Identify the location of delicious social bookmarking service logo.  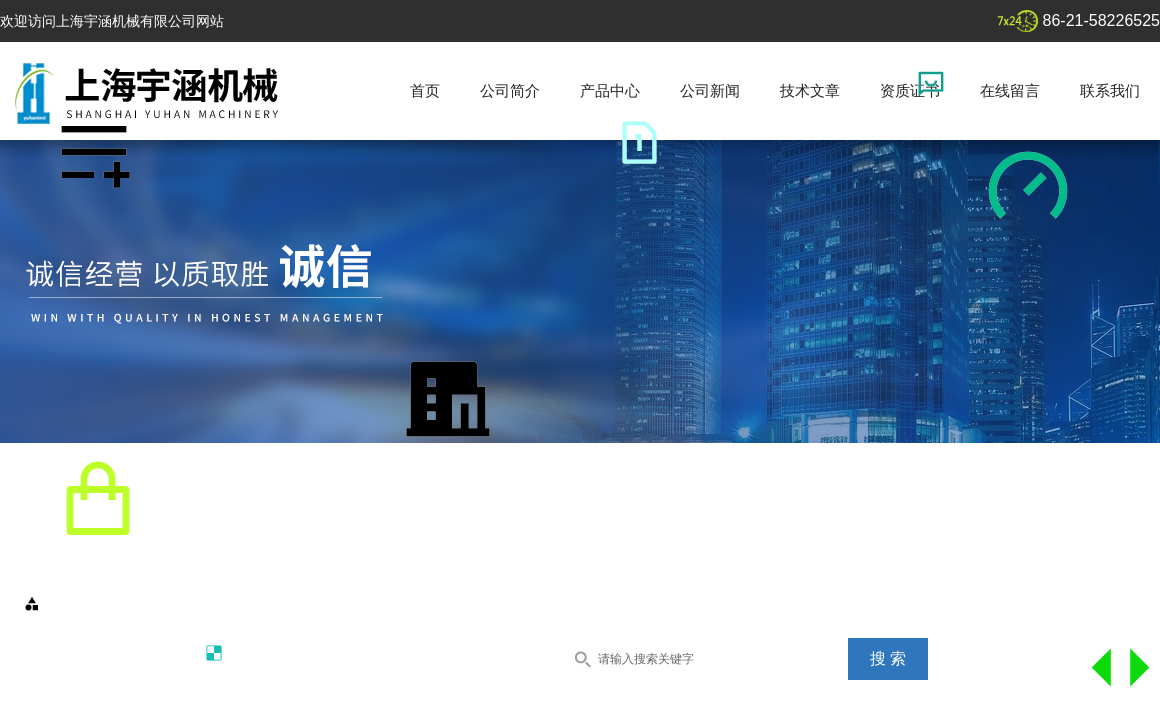
(214, 653).